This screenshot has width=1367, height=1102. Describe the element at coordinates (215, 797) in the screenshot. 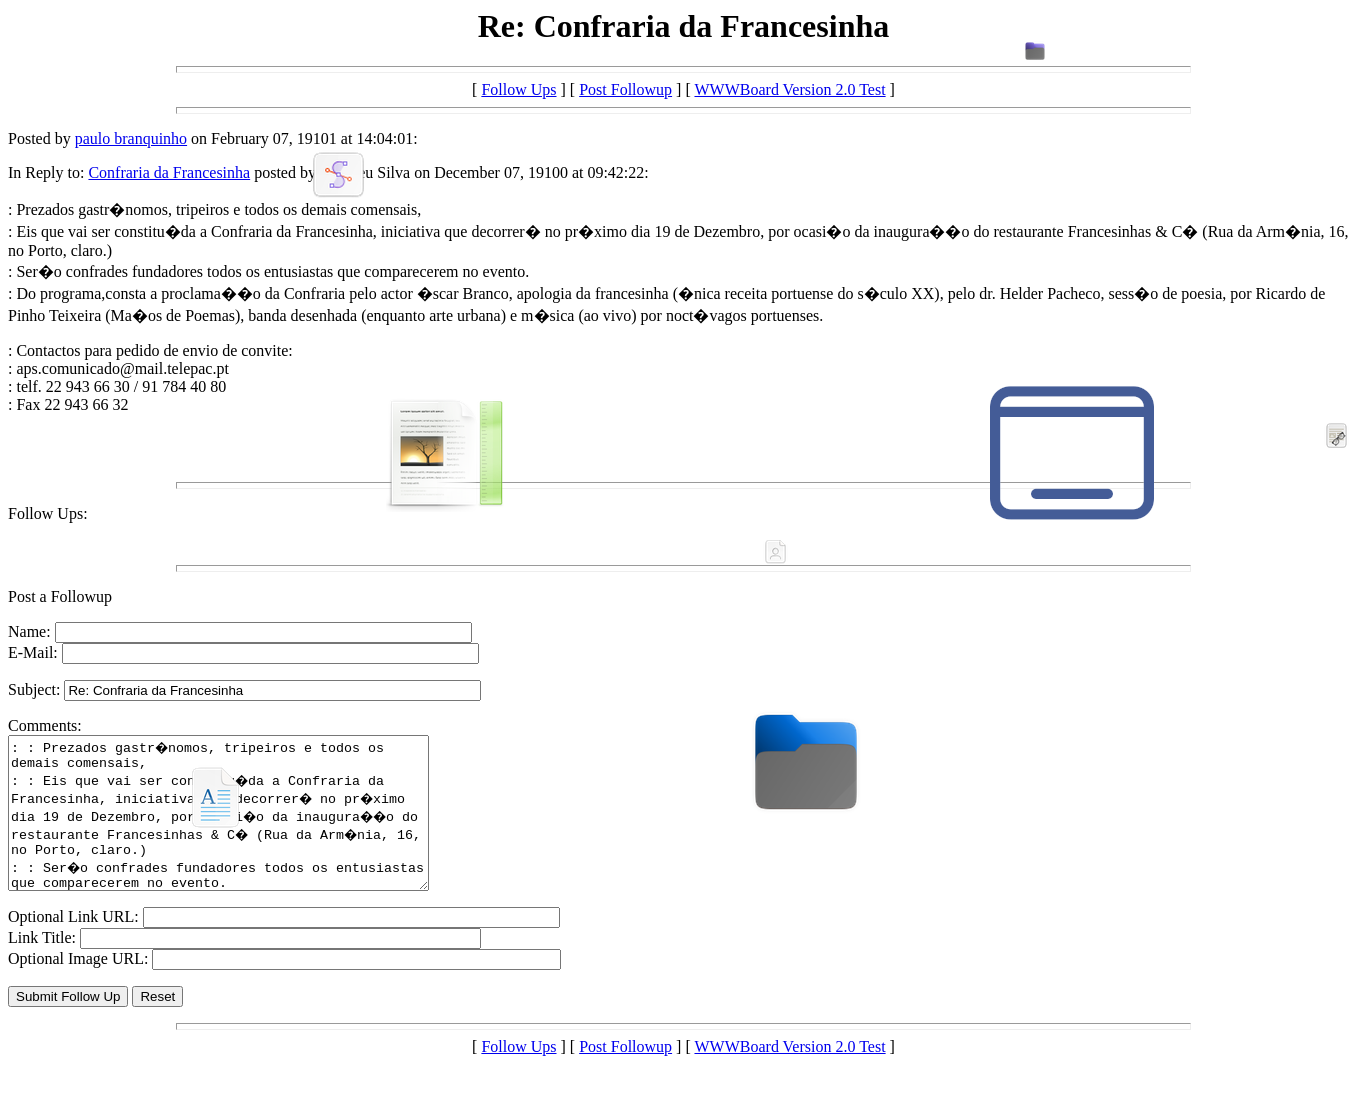

I see `open a word processing document` at that location.